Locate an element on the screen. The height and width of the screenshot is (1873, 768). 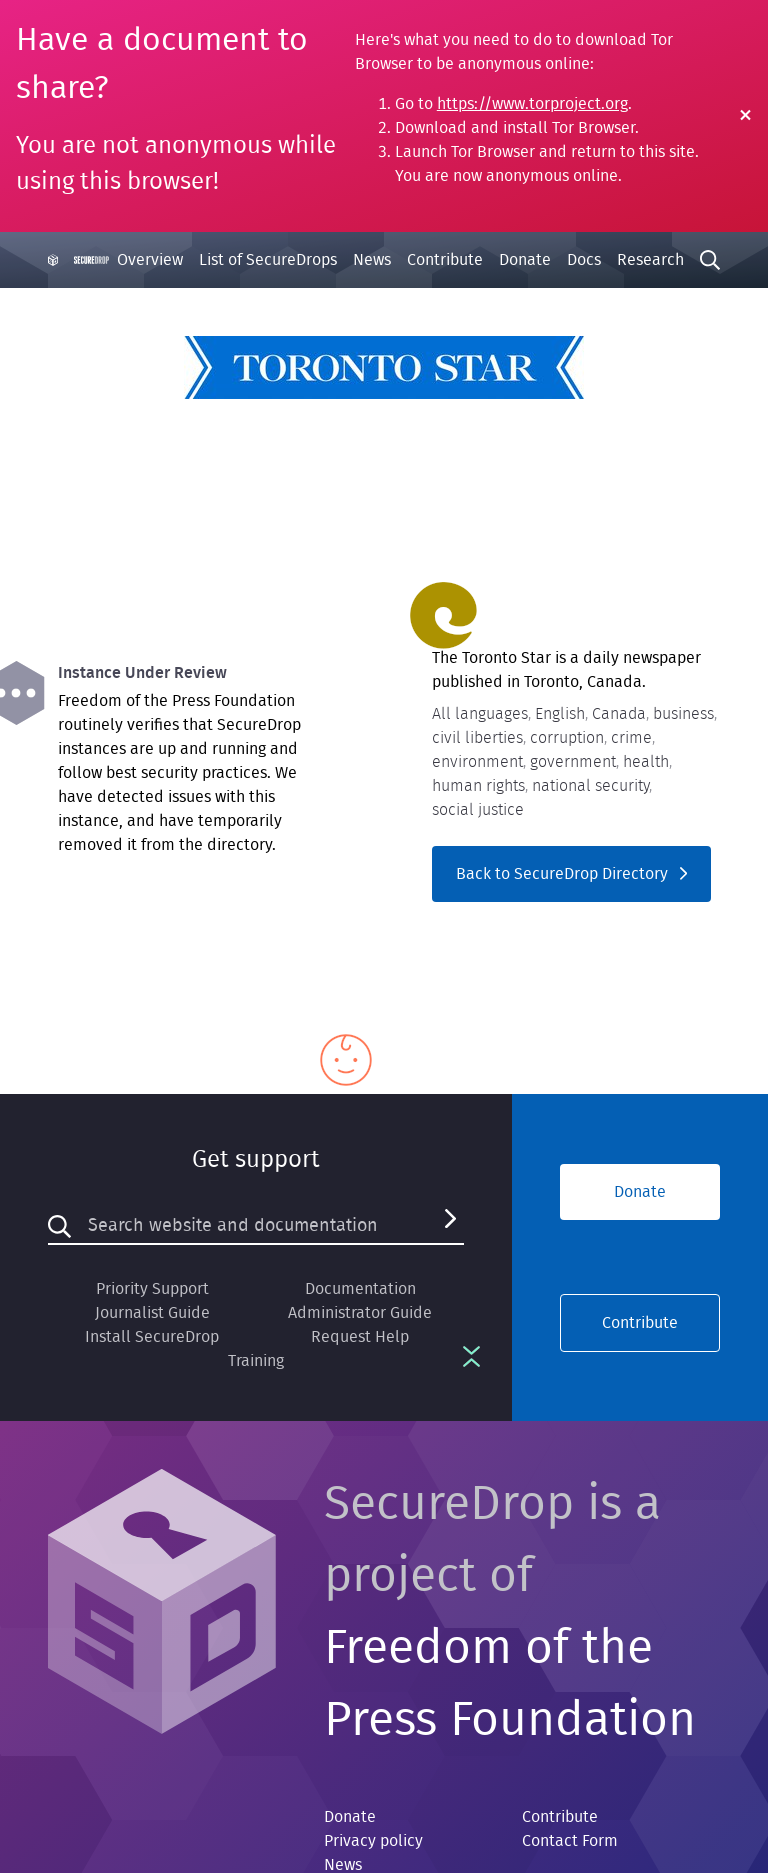
access parenting or baby-related features is located at coordinates (346, 1060).